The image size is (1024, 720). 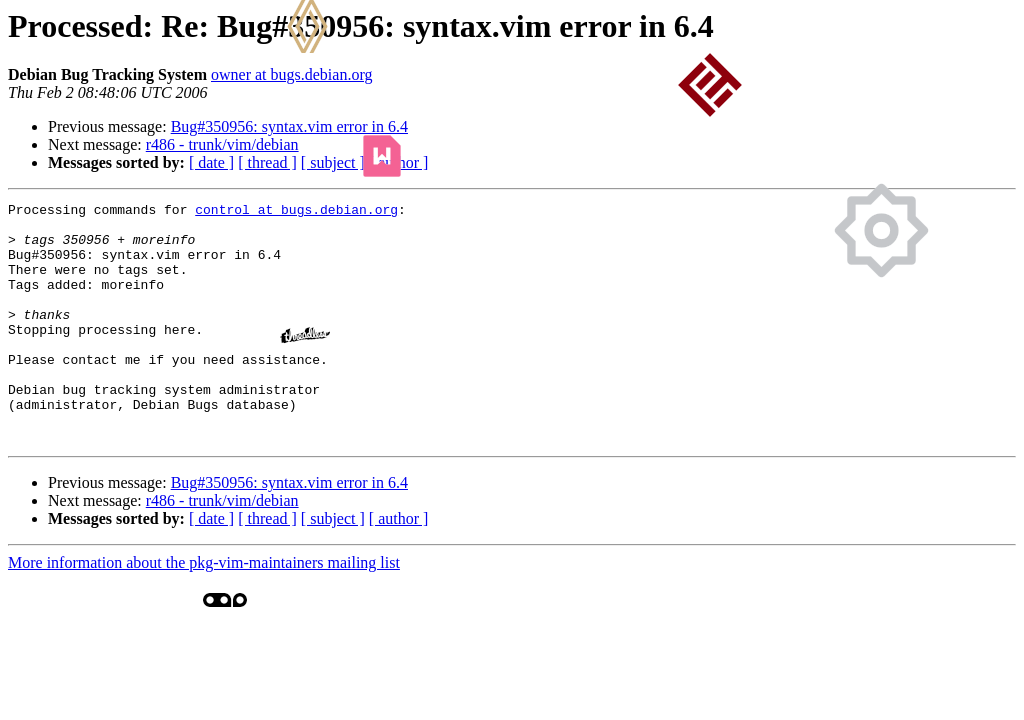 What do you see at coordinates (881, 230) in the screenshot?
I see `access app or system settings` at bounding box center [881, 230].